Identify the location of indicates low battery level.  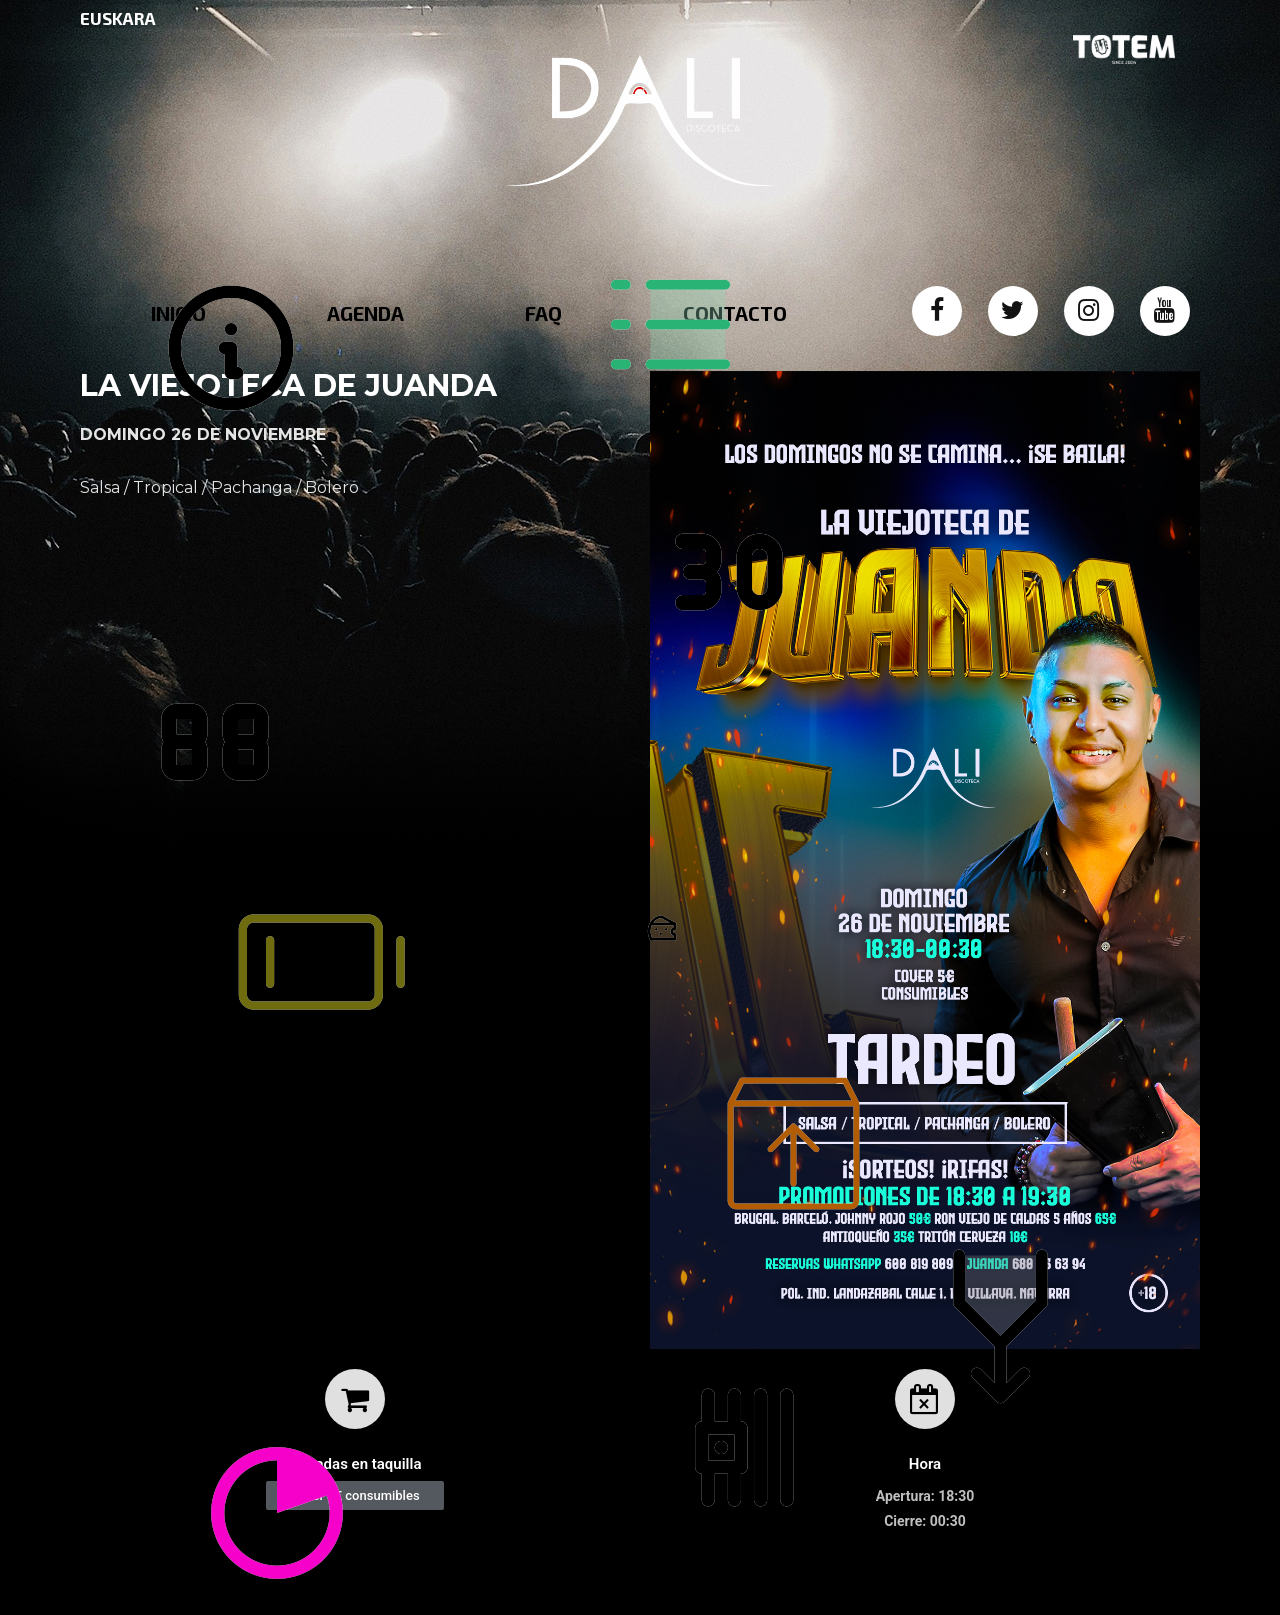
(319, 962).